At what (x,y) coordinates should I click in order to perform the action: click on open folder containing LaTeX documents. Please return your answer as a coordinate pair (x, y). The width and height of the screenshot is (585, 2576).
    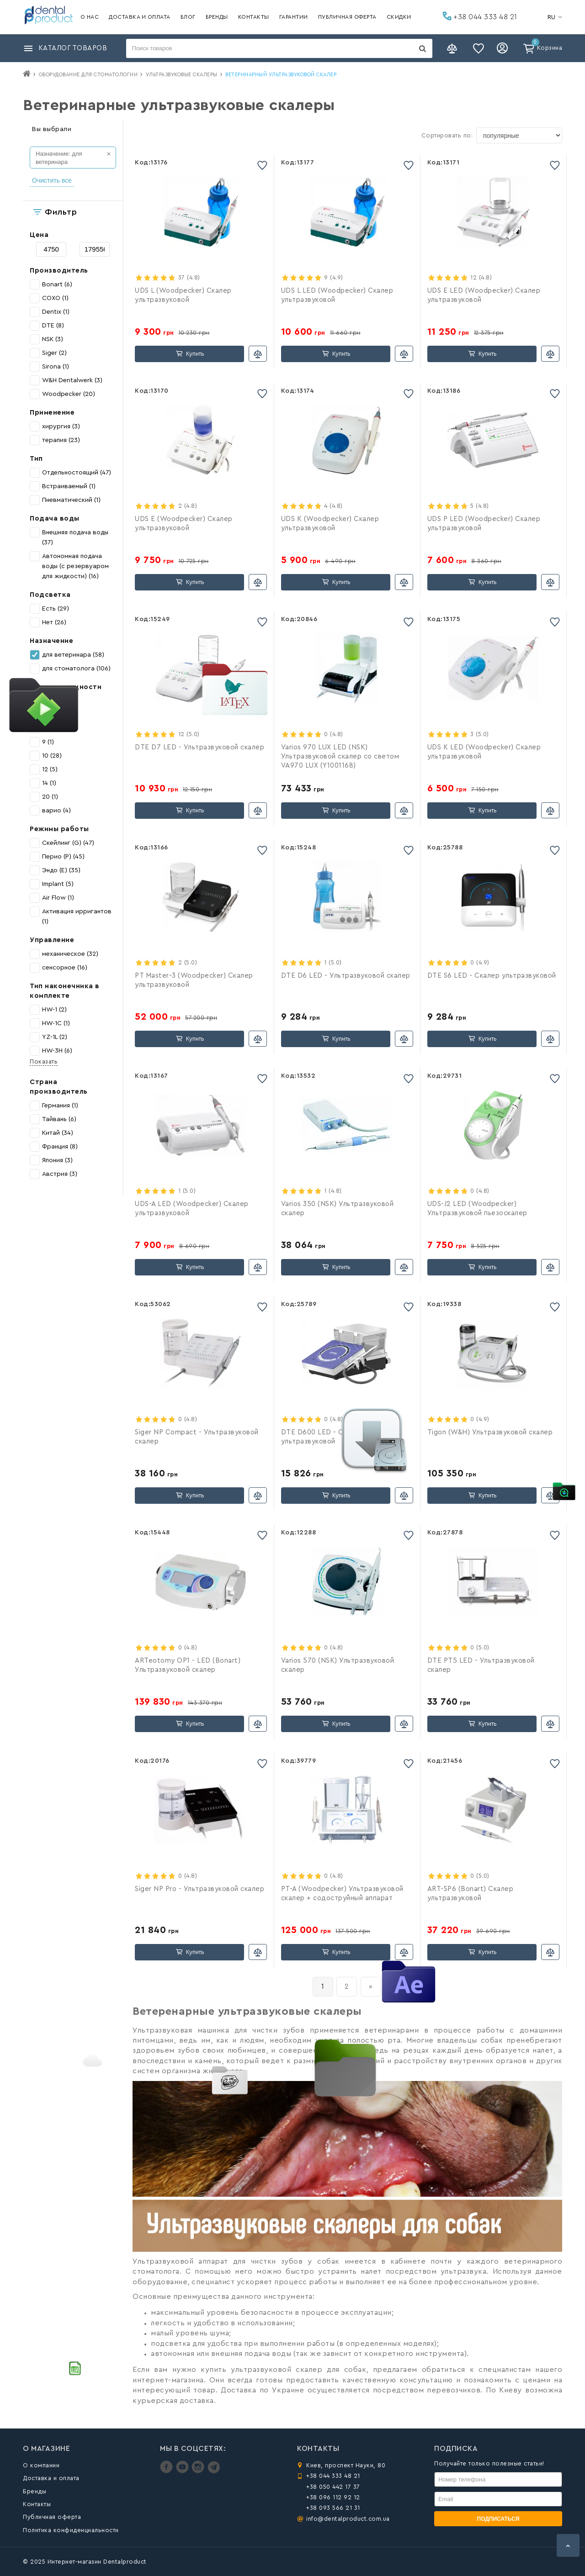
    Looking at the image, I should click on (234, 691).